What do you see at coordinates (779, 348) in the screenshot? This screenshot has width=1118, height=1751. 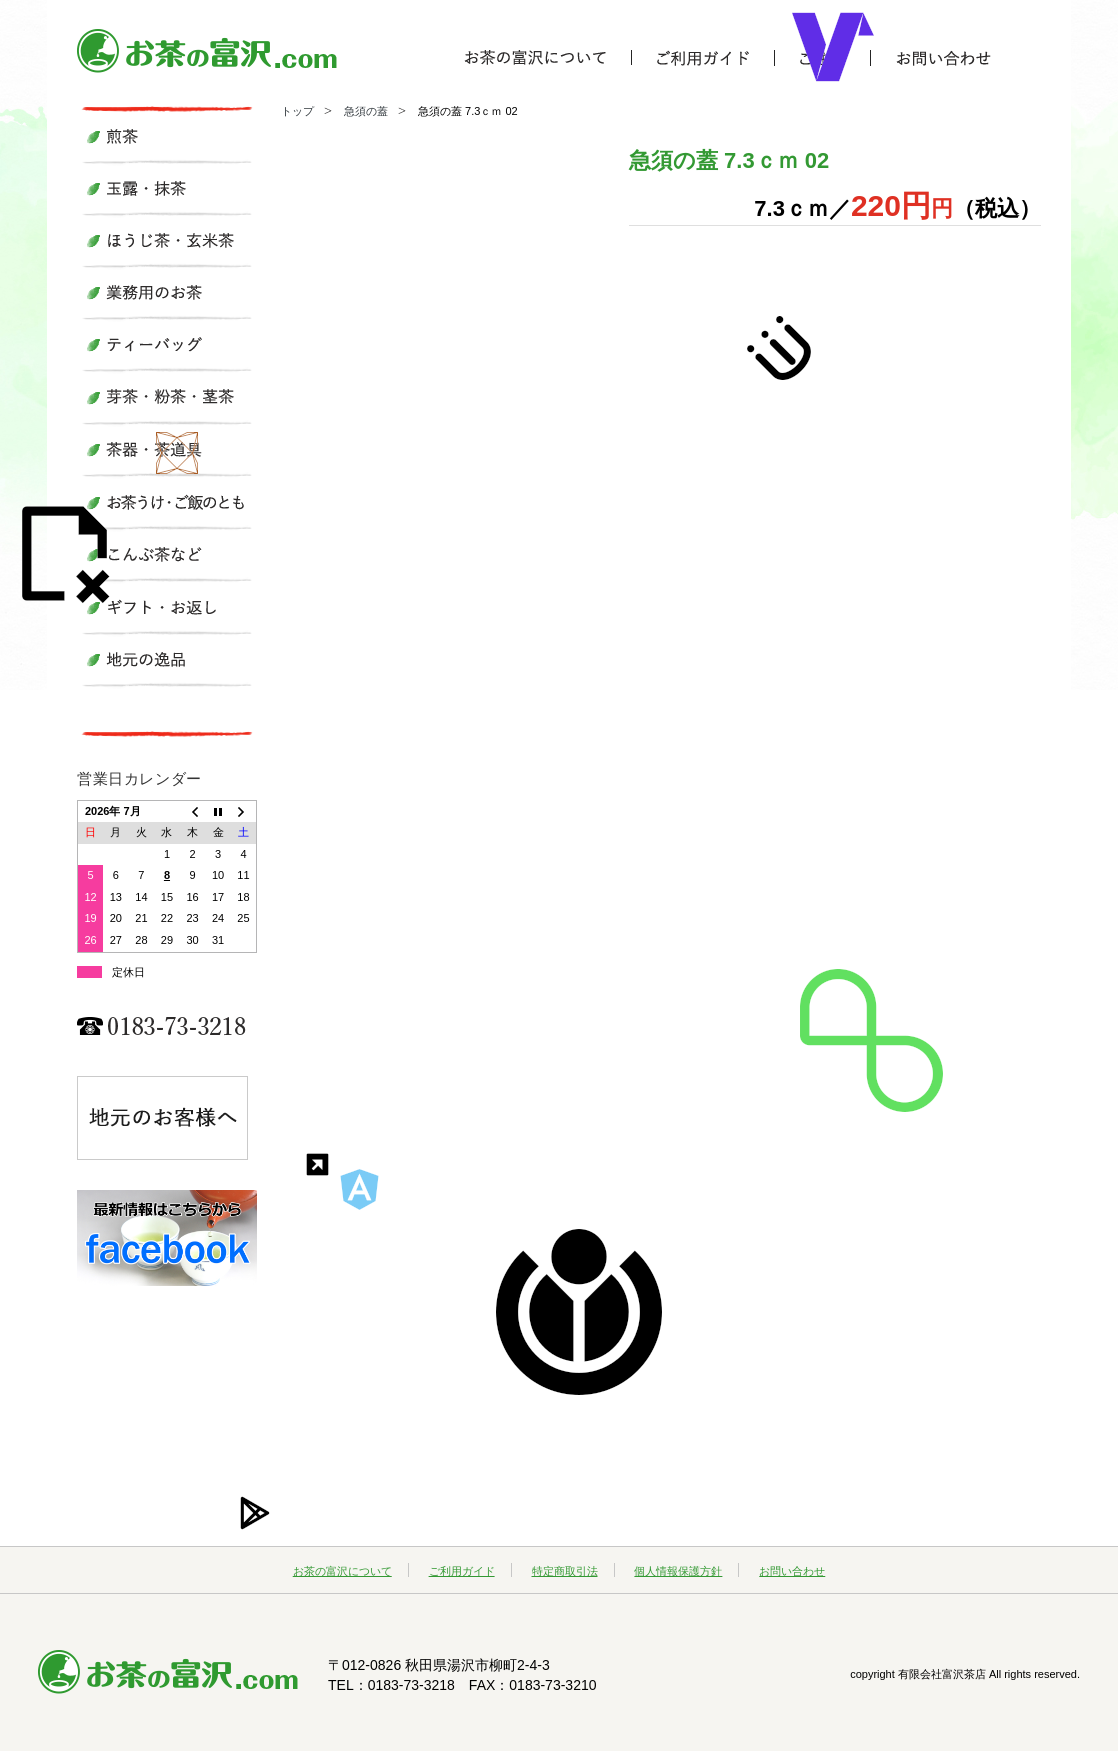 I see `i3 window manager logo` at bounding box center [779, 348].